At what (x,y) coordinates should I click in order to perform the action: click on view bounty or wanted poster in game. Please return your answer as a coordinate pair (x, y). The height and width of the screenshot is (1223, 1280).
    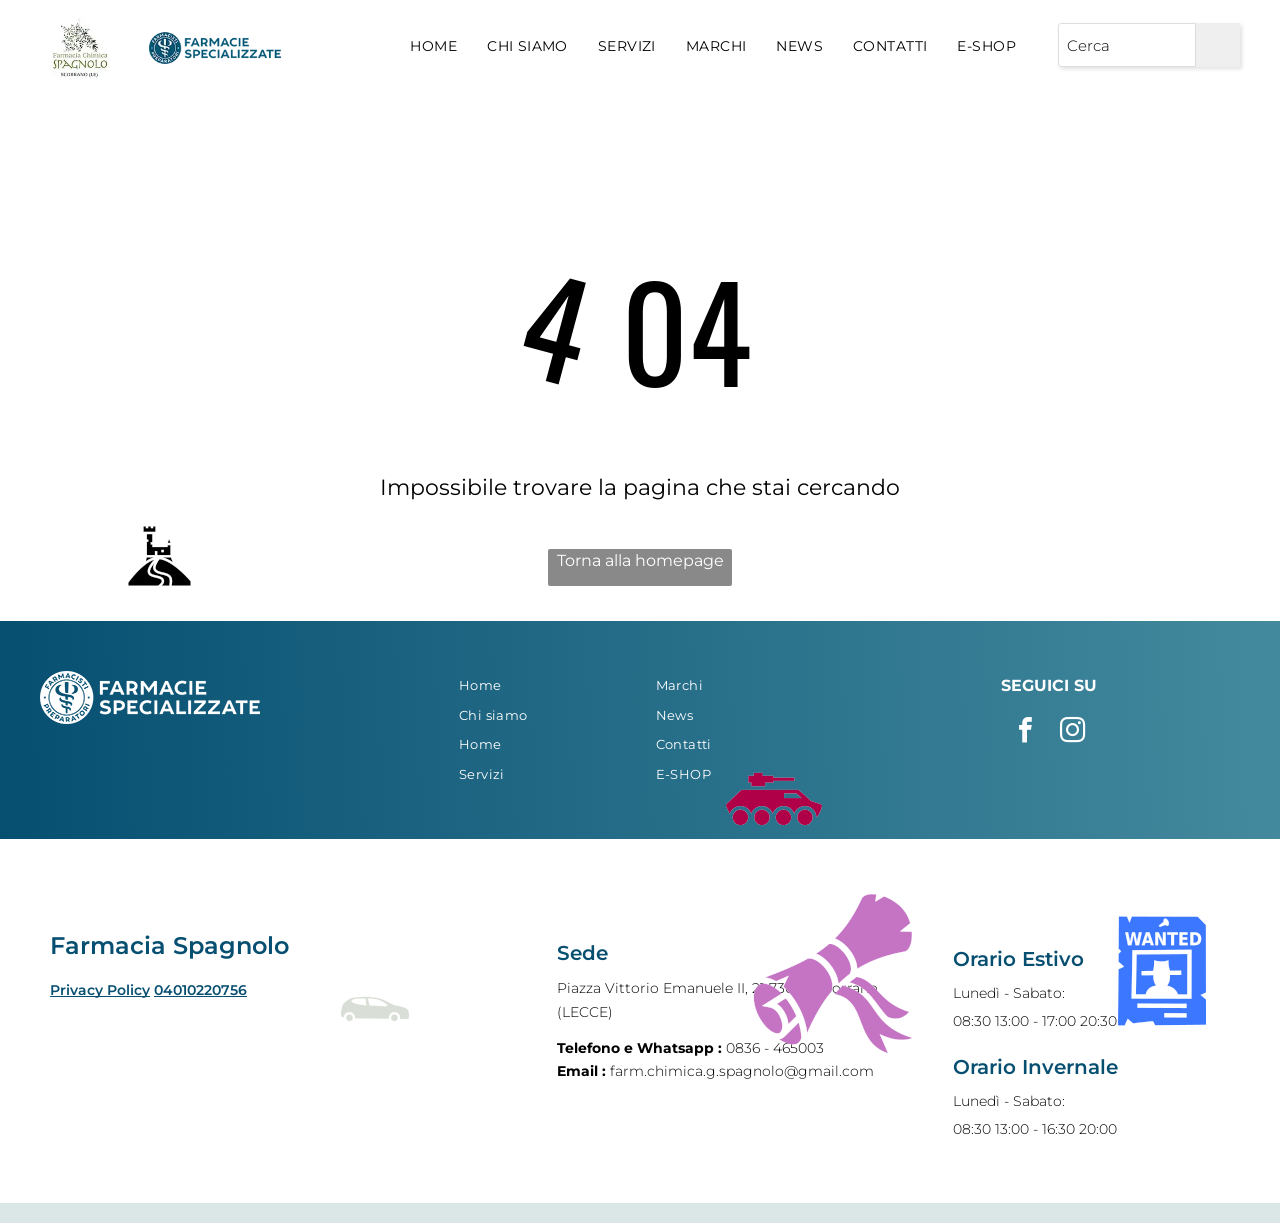
    Looking at the image, I should click on (1162, 971).